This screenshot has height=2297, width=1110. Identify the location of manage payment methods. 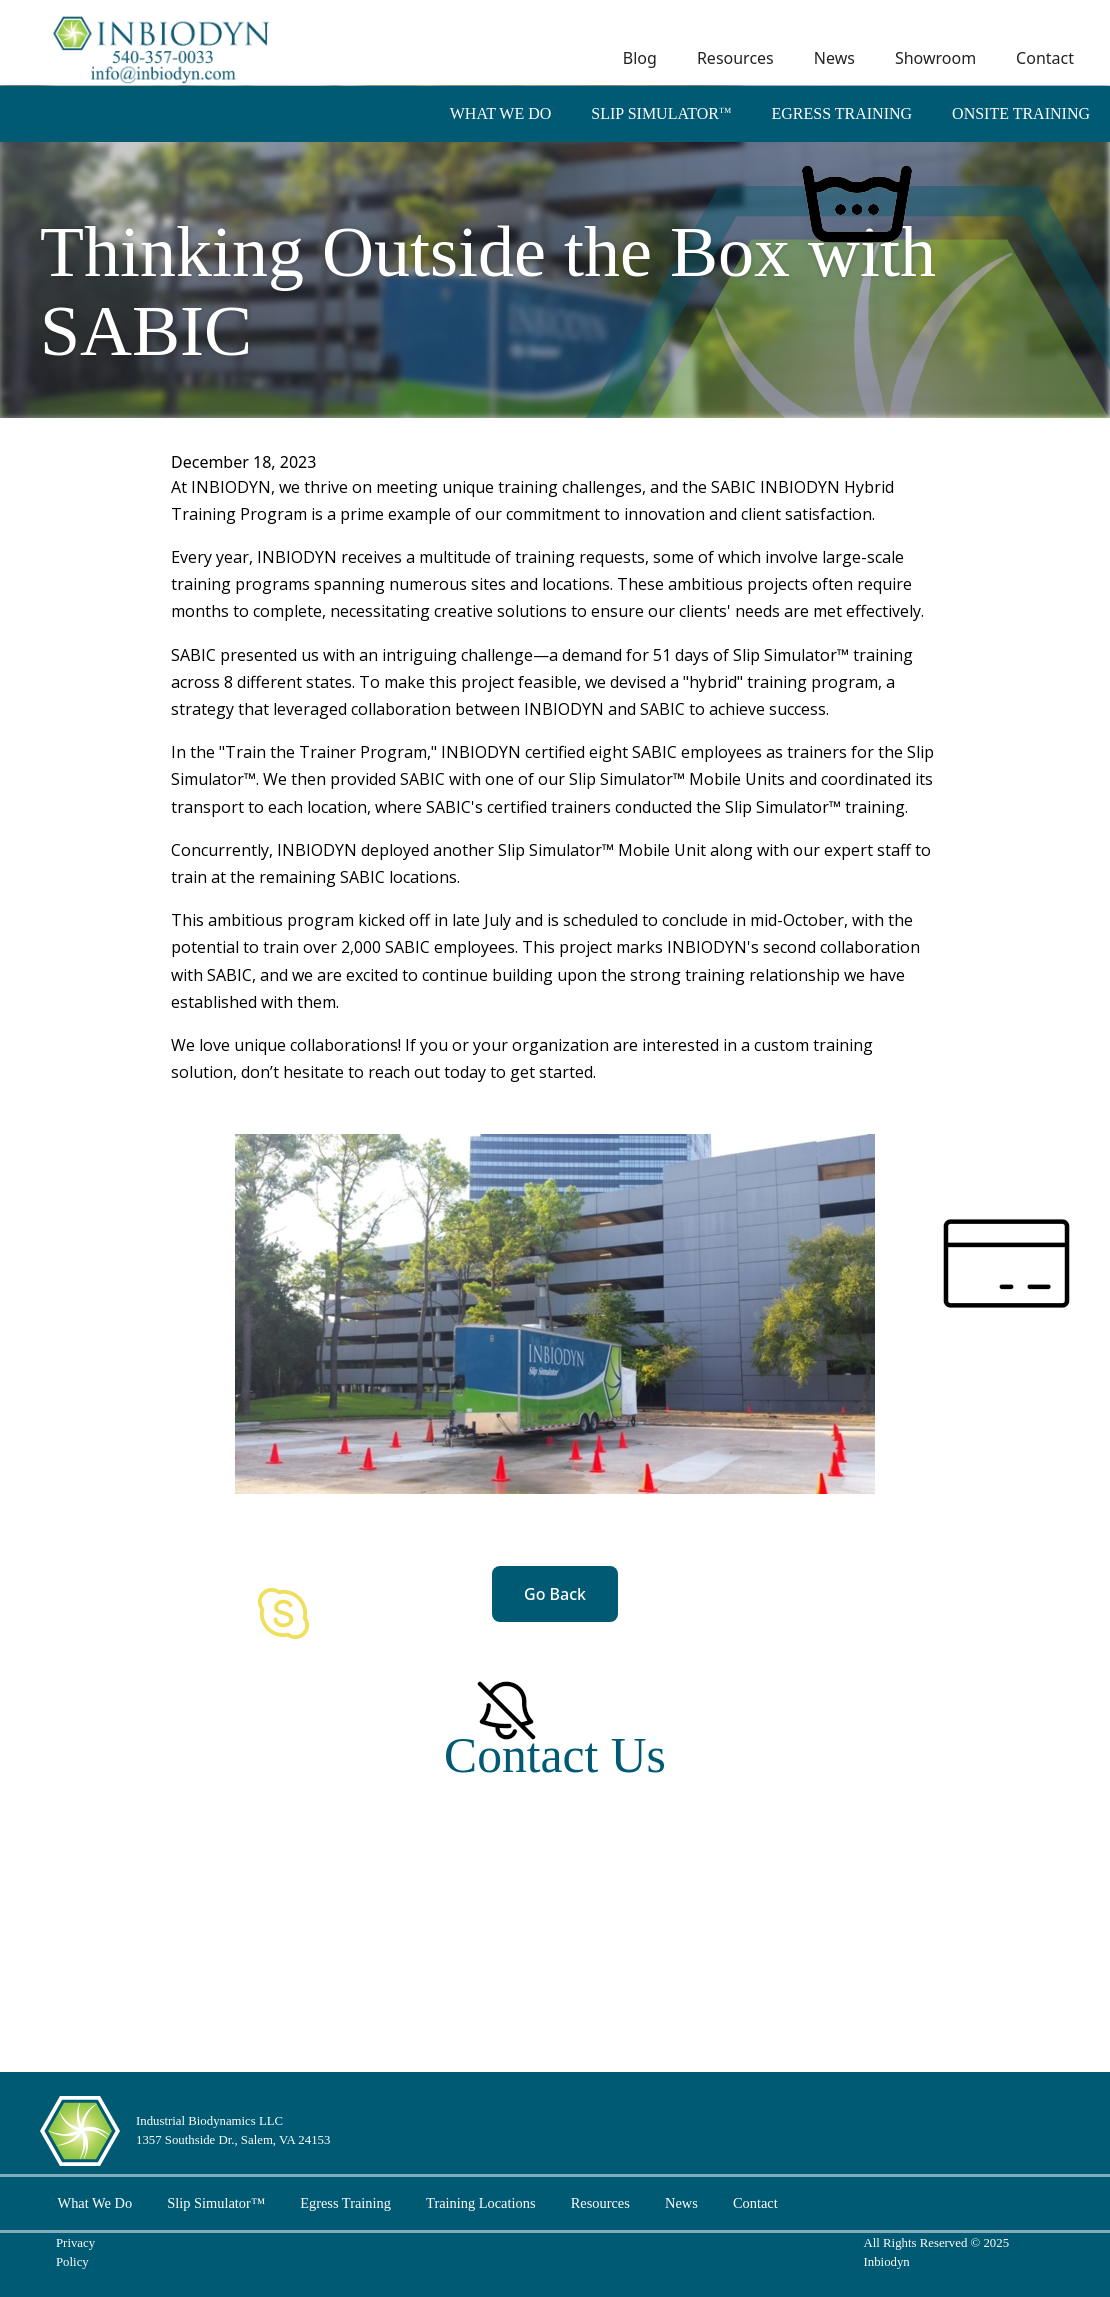
(1006, 1263).